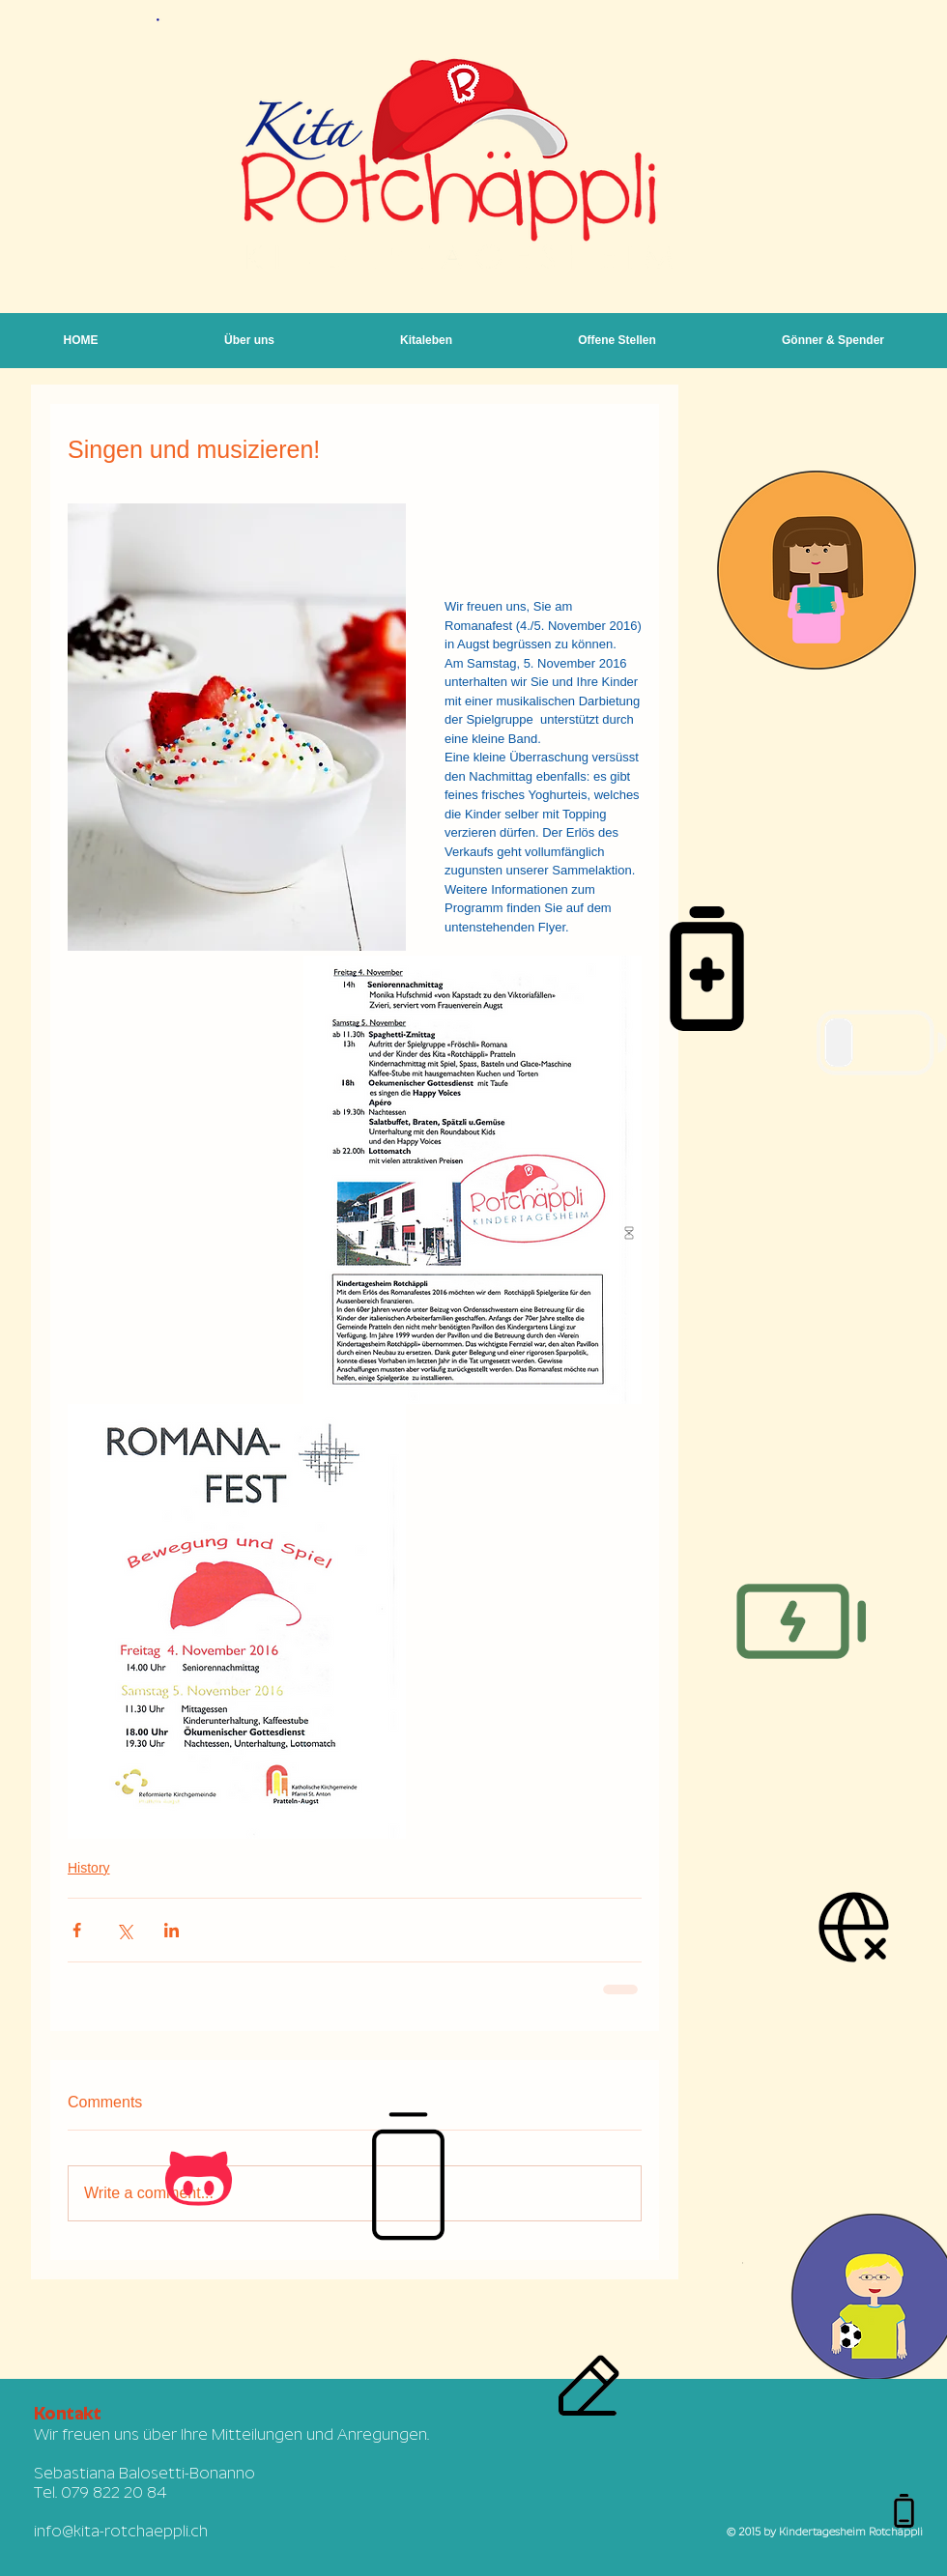 This screenshot has width=947, height=2576. Describe the element at coordinates (799, 1621) in the screenshot. I see `indicates device is currently charging` at that location.